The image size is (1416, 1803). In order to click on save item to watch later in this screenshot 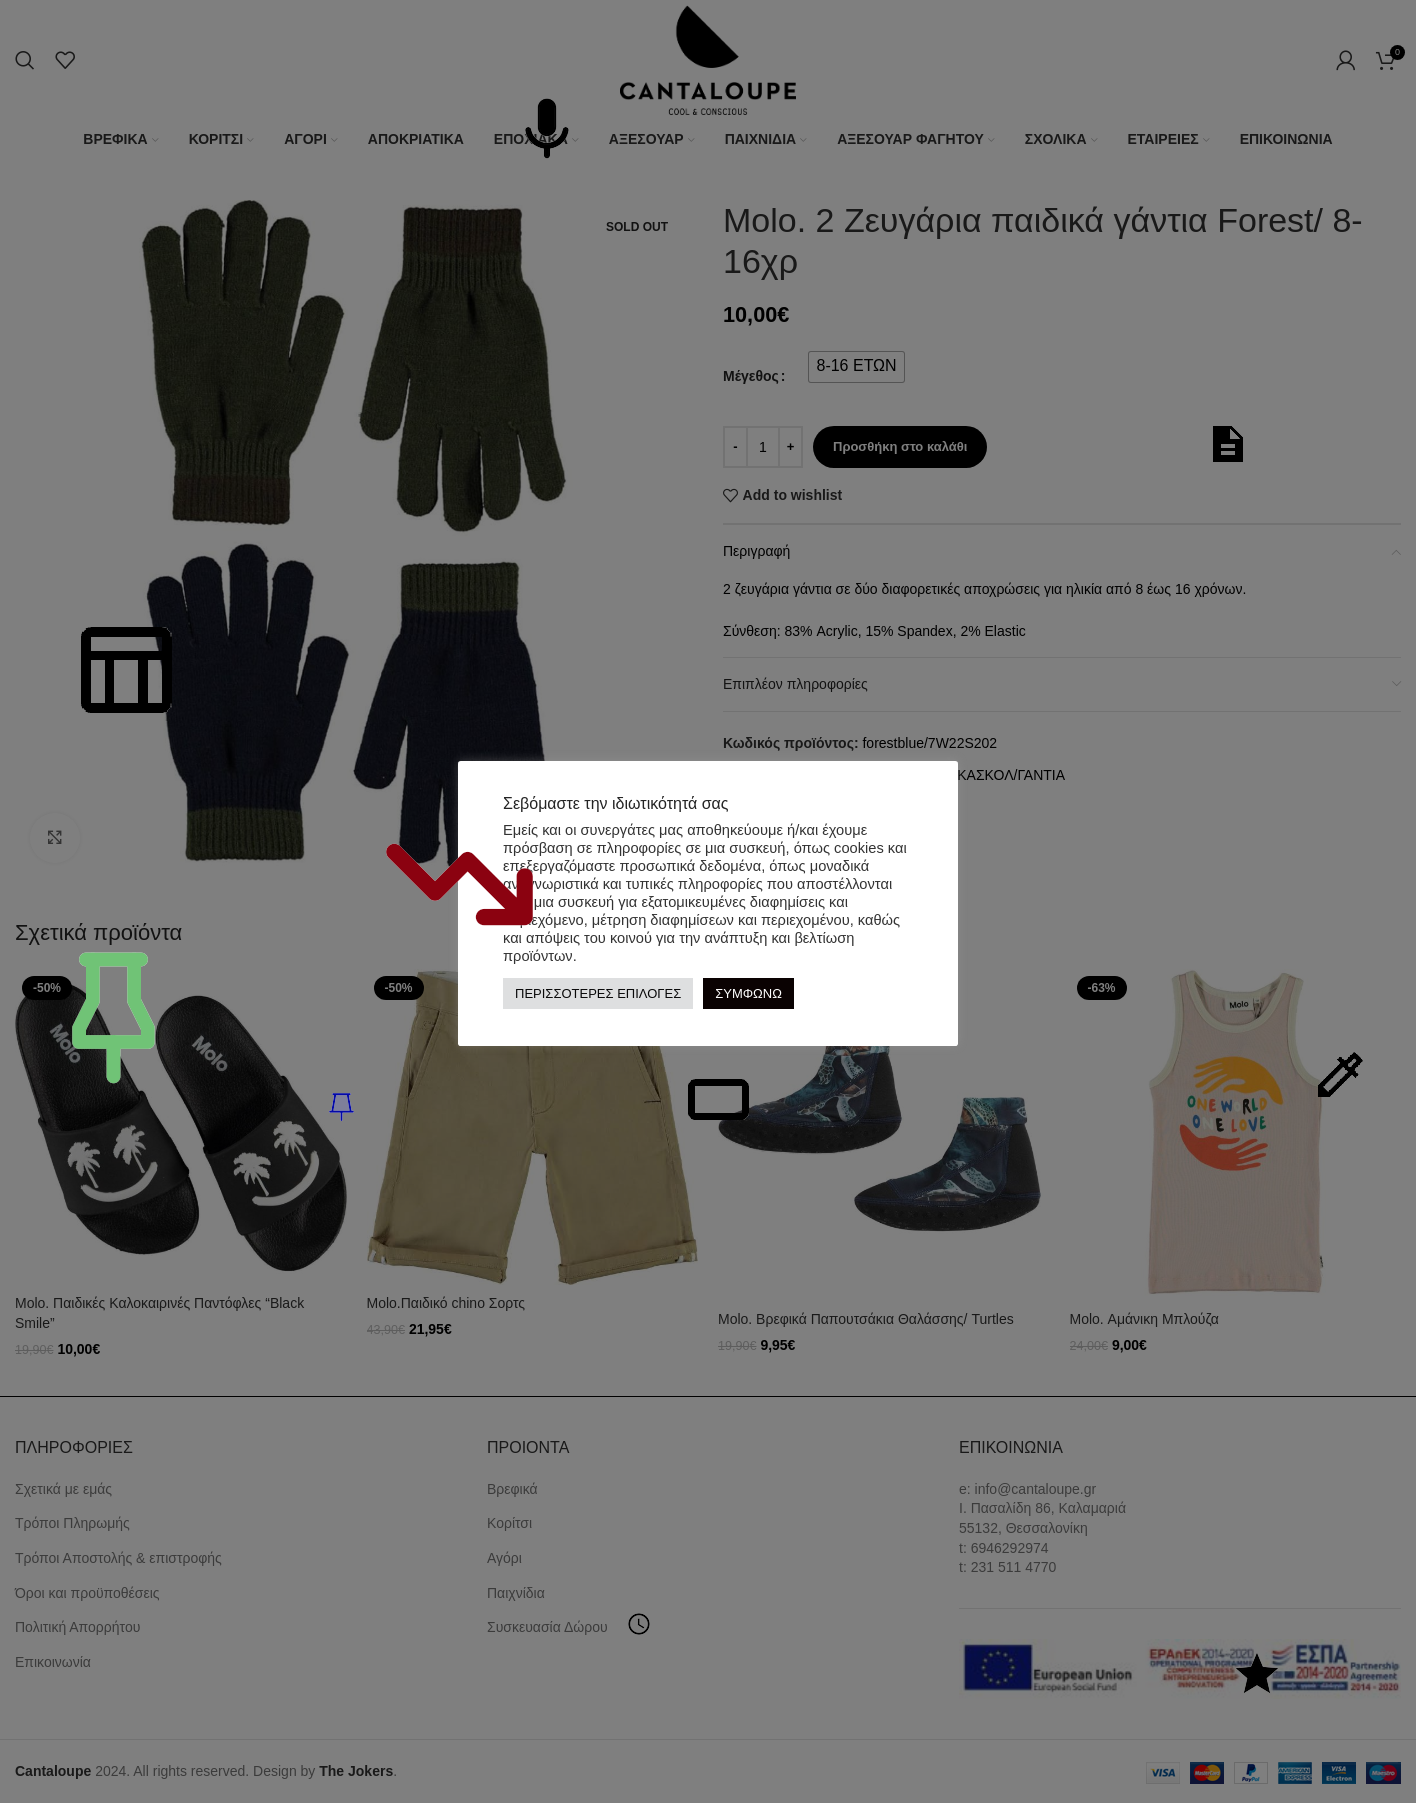, I will do `click(639, 1624)`.